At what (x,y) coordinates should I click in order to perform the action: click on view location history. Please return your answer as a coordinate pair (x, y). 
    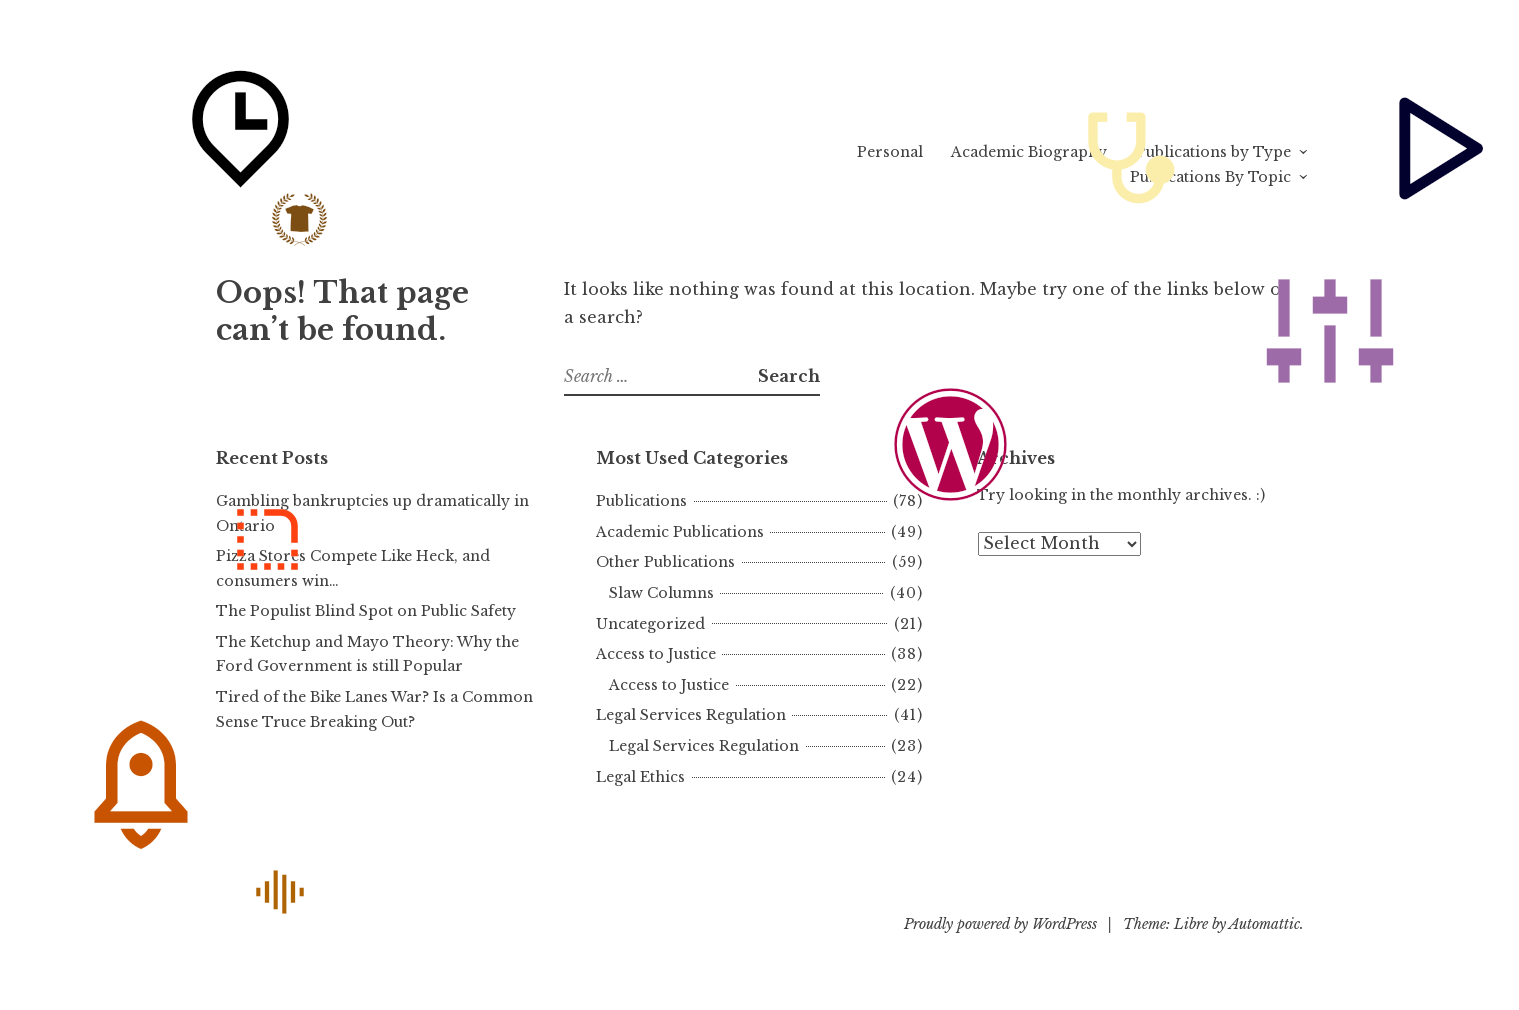
    Looking at the image, I should click on (240, 124).